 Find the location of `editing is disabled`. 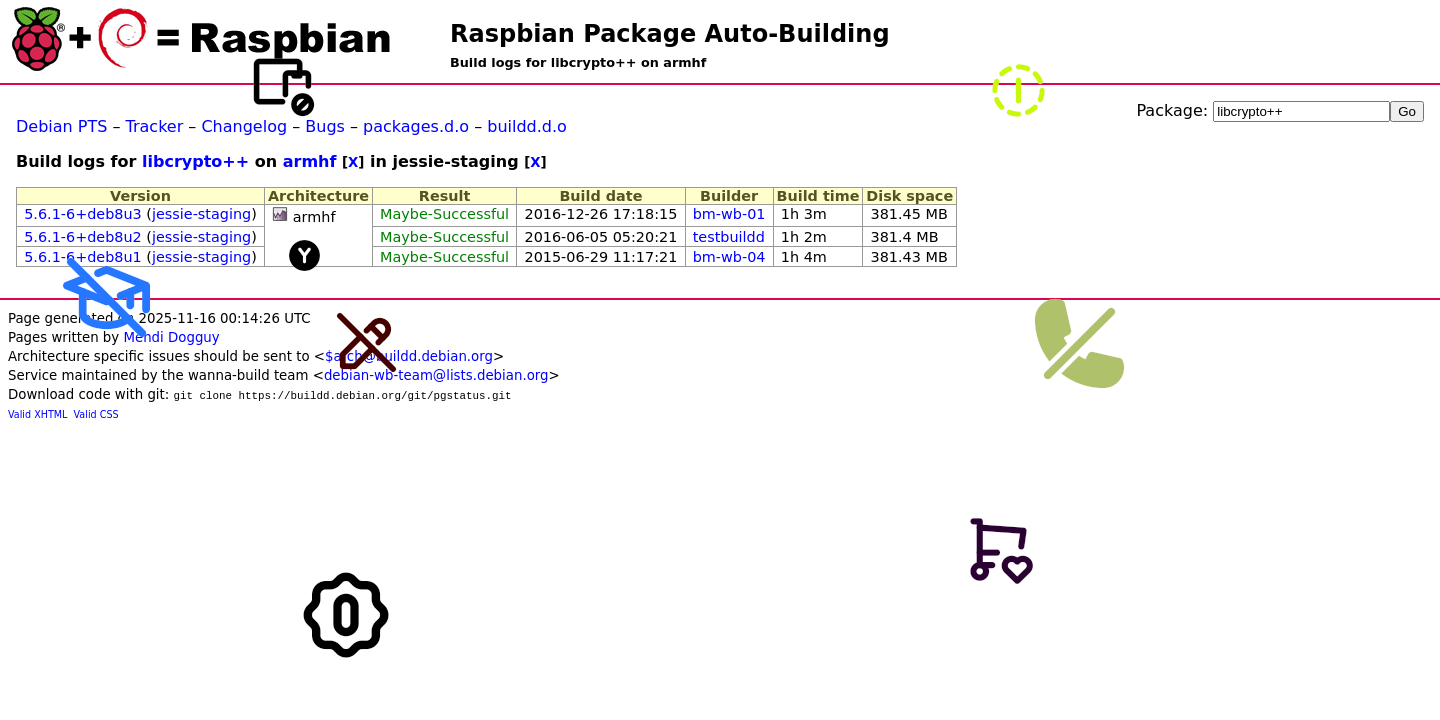

editing is disabled is located at coordinates (366, 342).